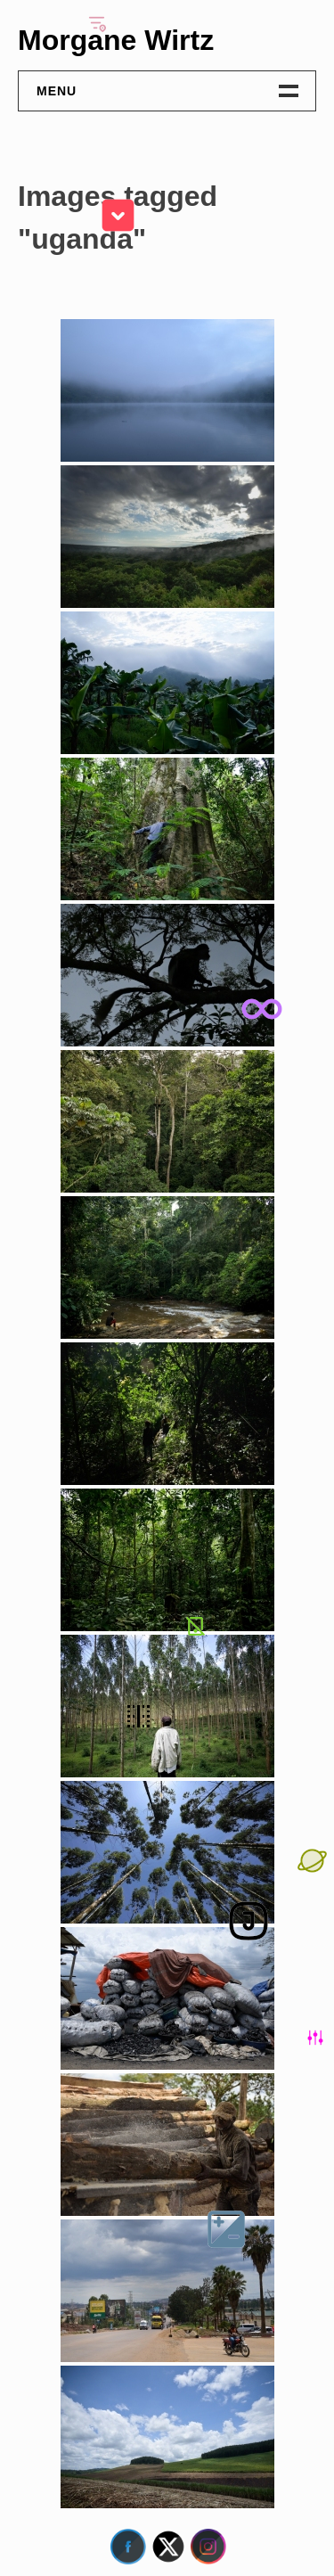  I want to click on adjust settings or preferences, so click(315, 2038).